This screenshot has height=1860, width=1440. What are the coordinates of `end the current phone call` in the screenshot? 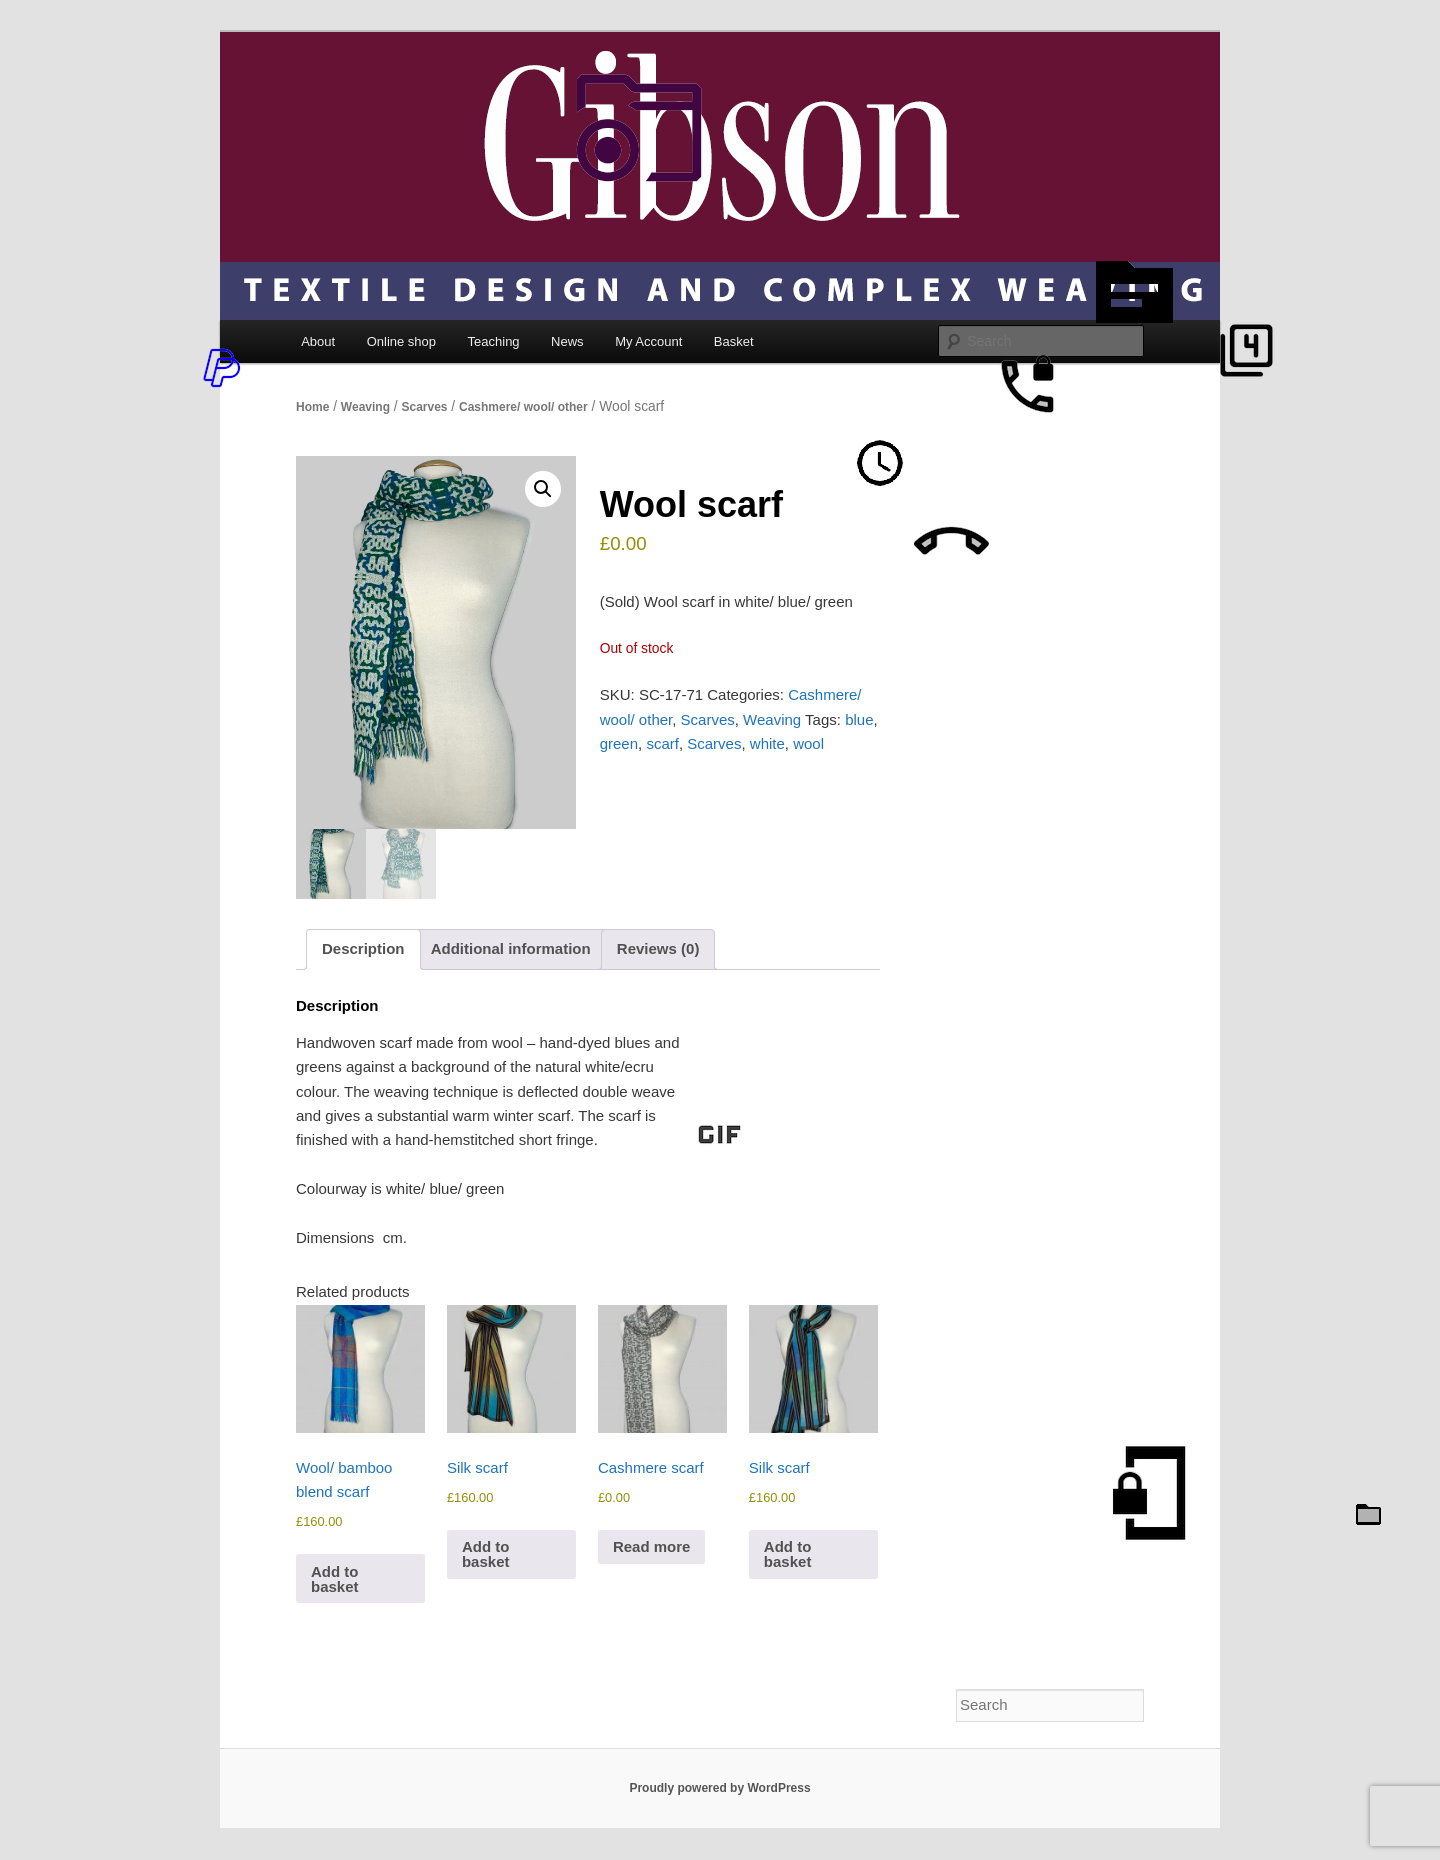 It's located at (951, 542).